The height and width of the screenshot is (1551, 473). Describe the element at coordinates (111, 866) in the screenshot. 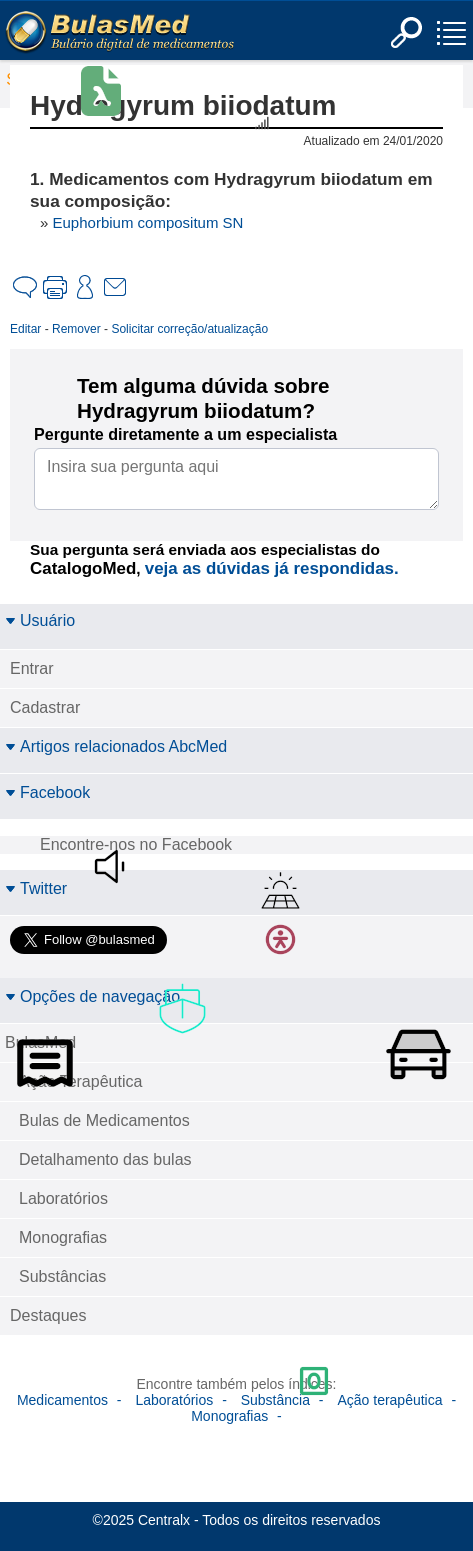

I see `volume set to low level` at that location.